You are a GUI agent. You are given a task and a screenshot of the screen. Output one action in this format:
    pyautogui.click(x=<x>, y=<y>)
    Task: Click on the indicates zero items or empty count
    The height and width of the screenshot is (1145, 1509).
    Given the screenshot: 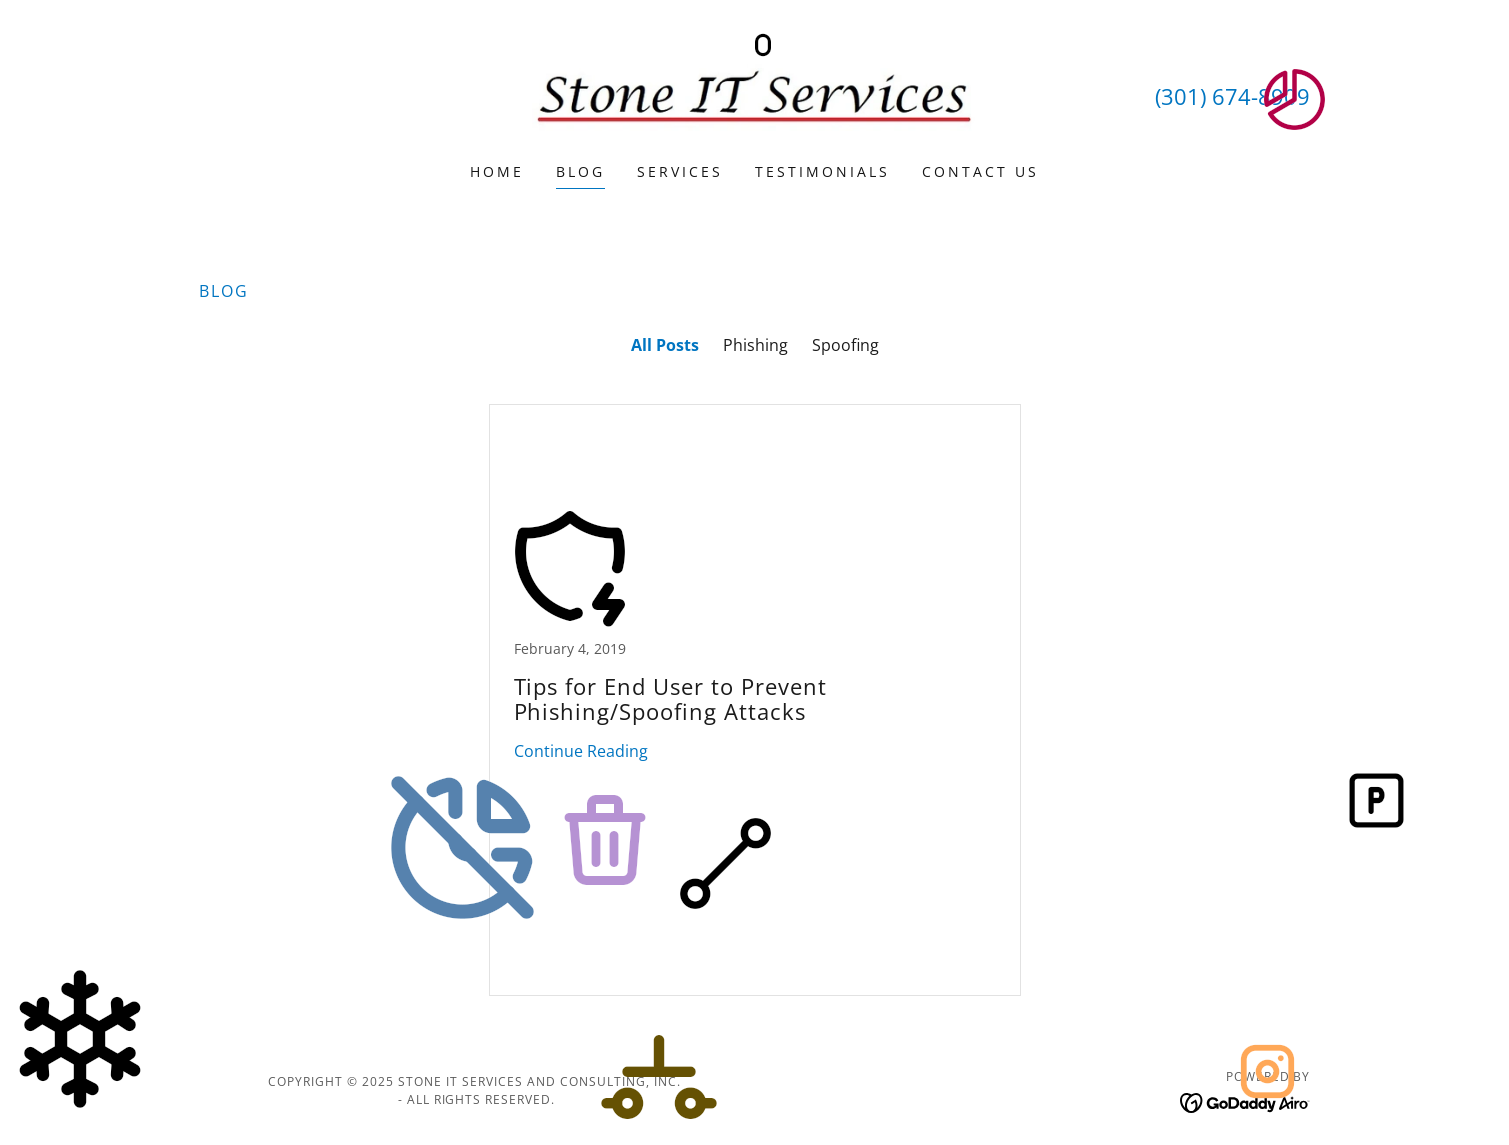 What is the action you would take?
    pyautogui.click(x=763, y=45)
    